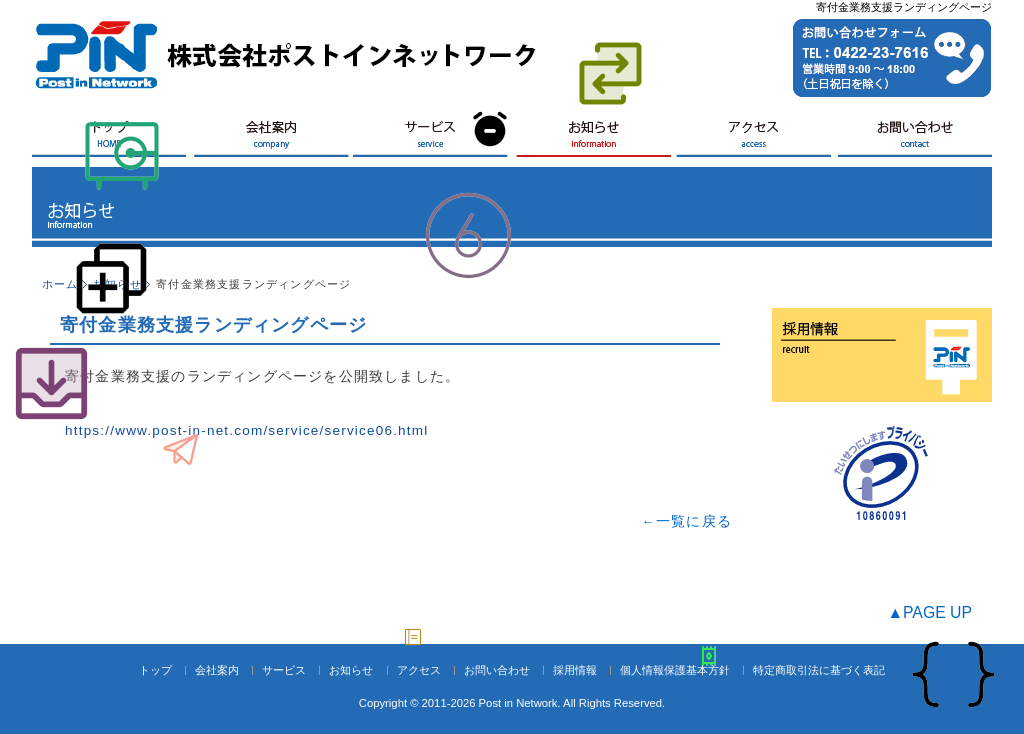 The image size is (1024, 734). Describe the element at coordinates (111, 278) in the screenshot. I see `expand all collapsed sections` at that location.